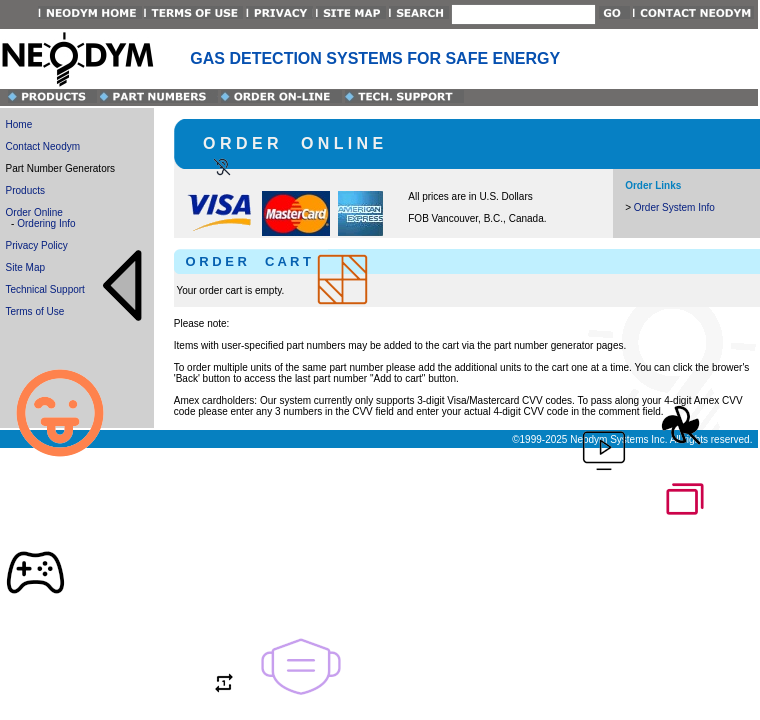  What do you see at coordinates (125, 285) in the screenshot?
I see `go back to the previous screen` at bounding box center [125, 285].